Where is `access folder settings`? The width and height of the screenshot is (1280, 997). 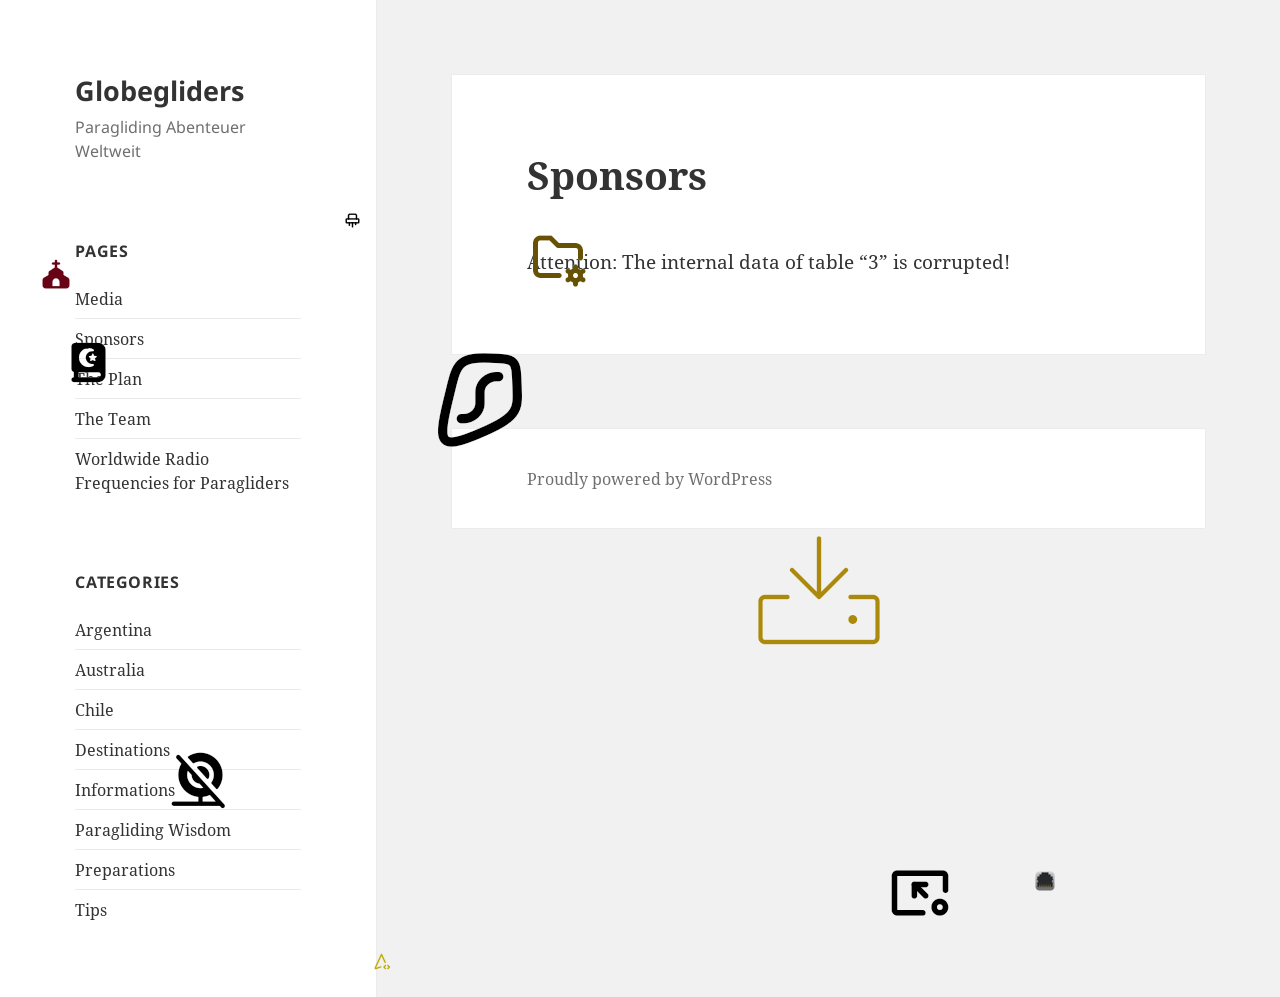 access folder settings is located at coordinates (558, 258).